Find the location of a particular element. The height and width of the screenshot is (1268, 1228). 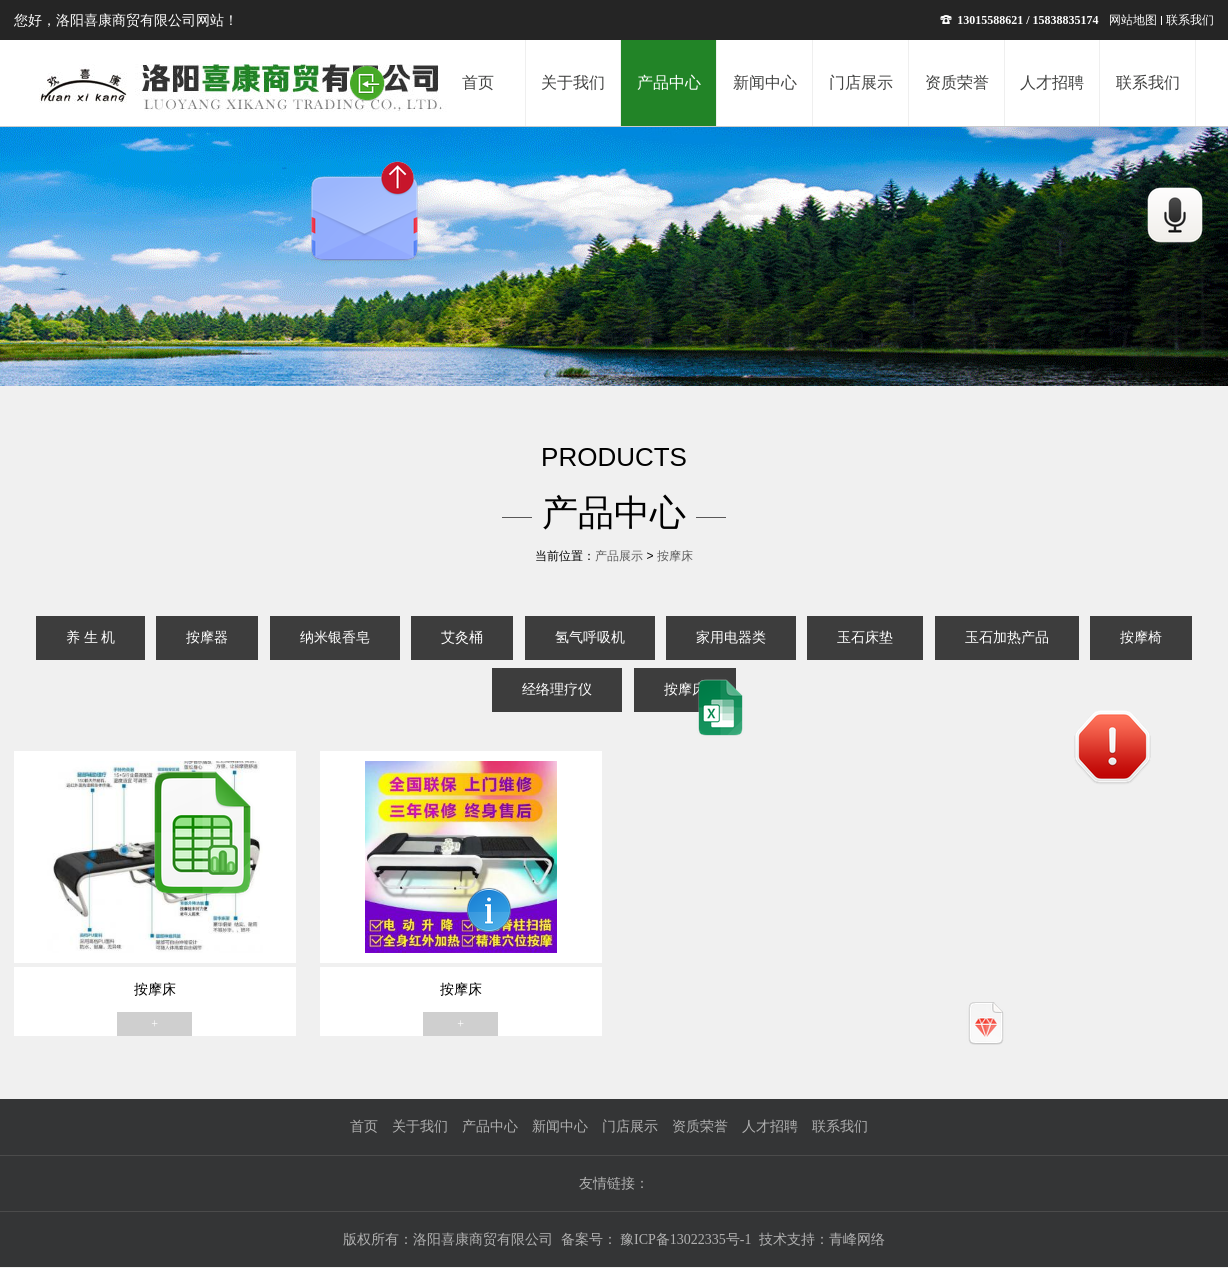

view information or details about an application is located at coordinates (489, 910).